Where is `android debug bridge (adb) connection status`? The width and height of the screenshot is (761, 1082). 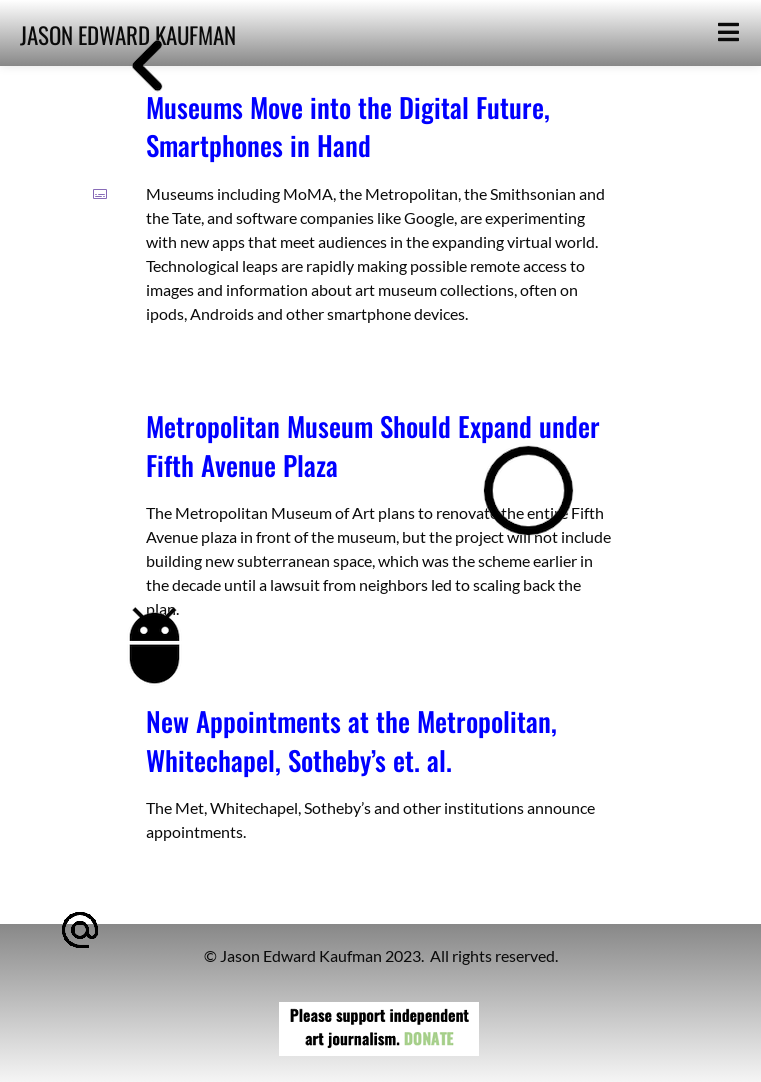 android debug bridge (adb) connection status is located at coordinates (154, 644).